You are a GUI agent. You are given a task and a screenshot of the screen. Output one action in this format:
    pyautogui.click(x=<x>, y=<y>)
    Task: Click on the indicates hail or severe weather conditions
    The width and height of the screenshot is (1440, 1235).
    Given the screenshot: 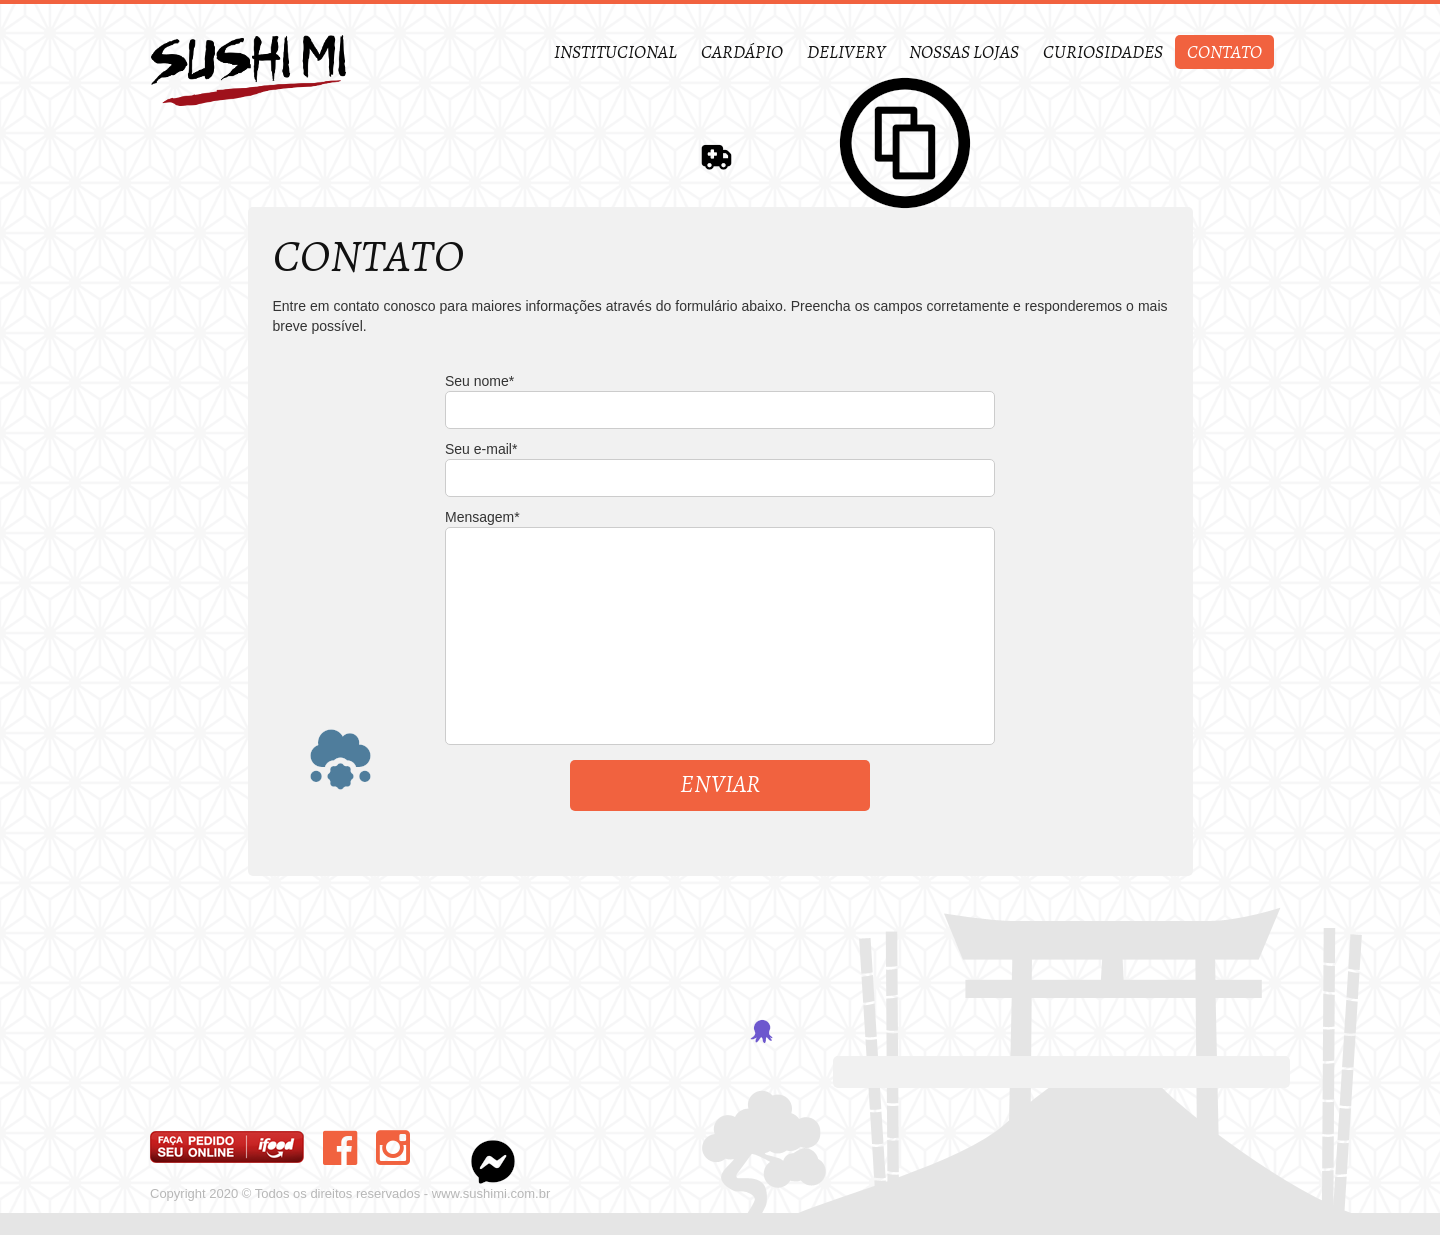 What is the action you would take?
    pyautogui.click(x=340, y=759)
    